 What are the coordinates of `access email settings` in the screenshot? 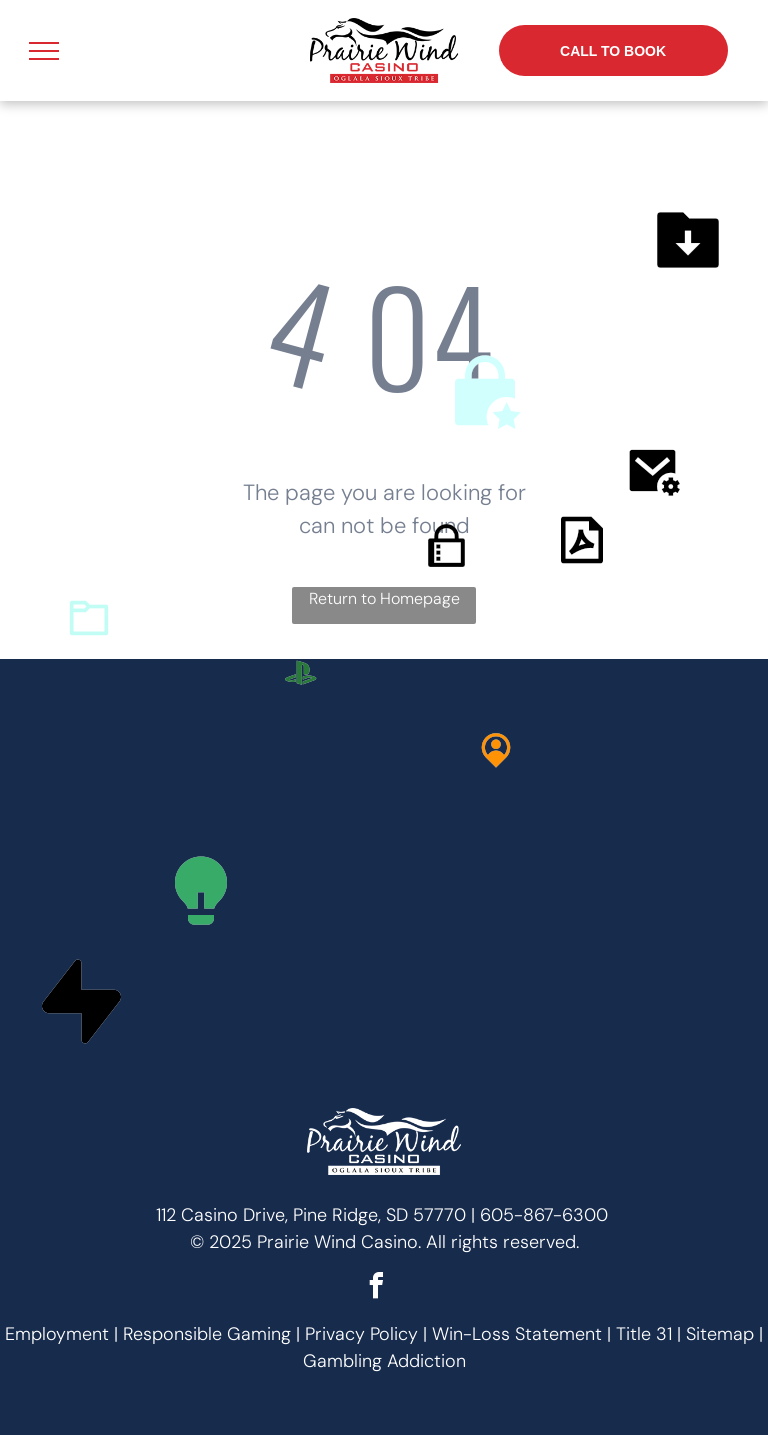 It's located at (652, 470).